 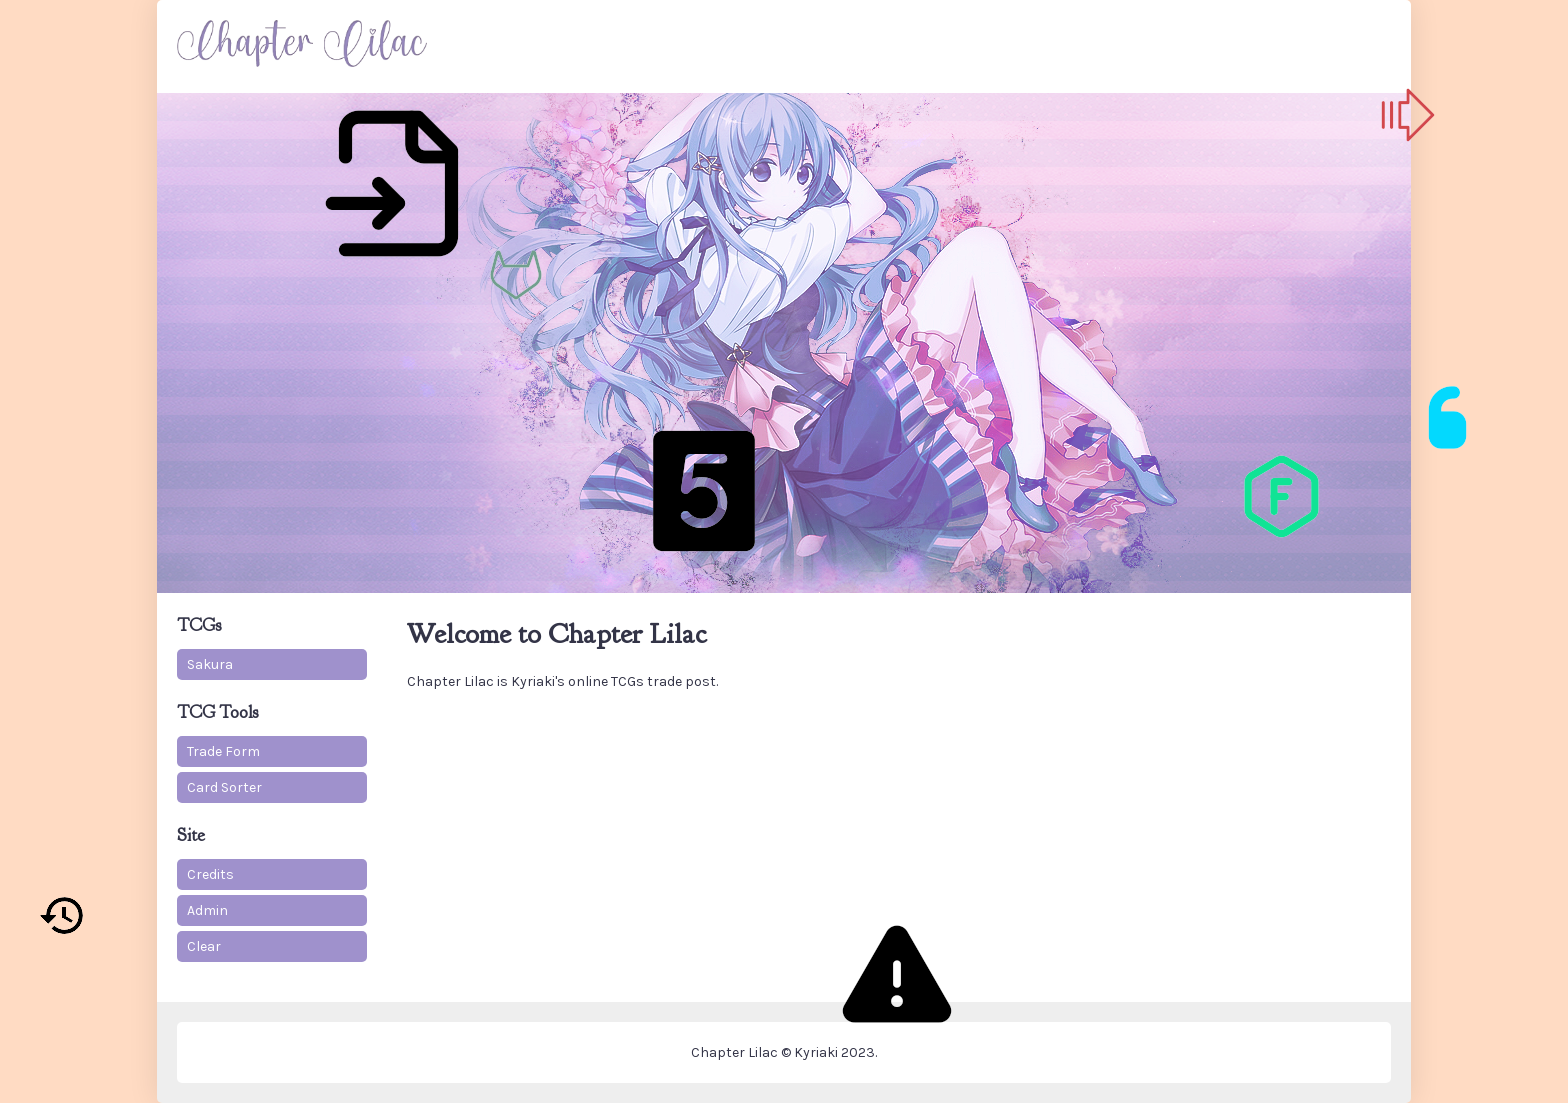 I want to click on import a file into the application, so click(x=398, y=183).